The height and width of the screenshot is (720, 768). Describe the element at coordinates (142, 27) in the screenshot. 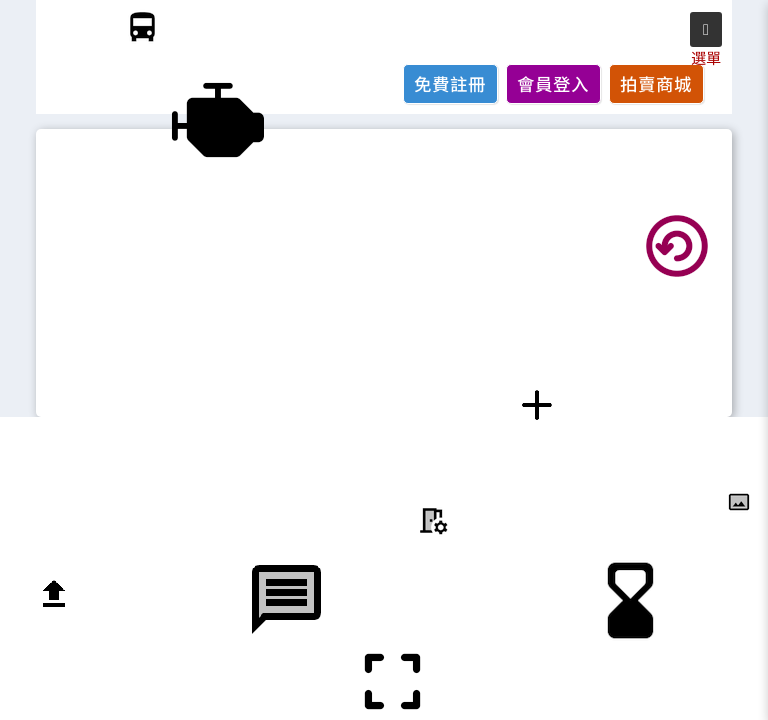

I see `view bus routes and schedules` at that location.